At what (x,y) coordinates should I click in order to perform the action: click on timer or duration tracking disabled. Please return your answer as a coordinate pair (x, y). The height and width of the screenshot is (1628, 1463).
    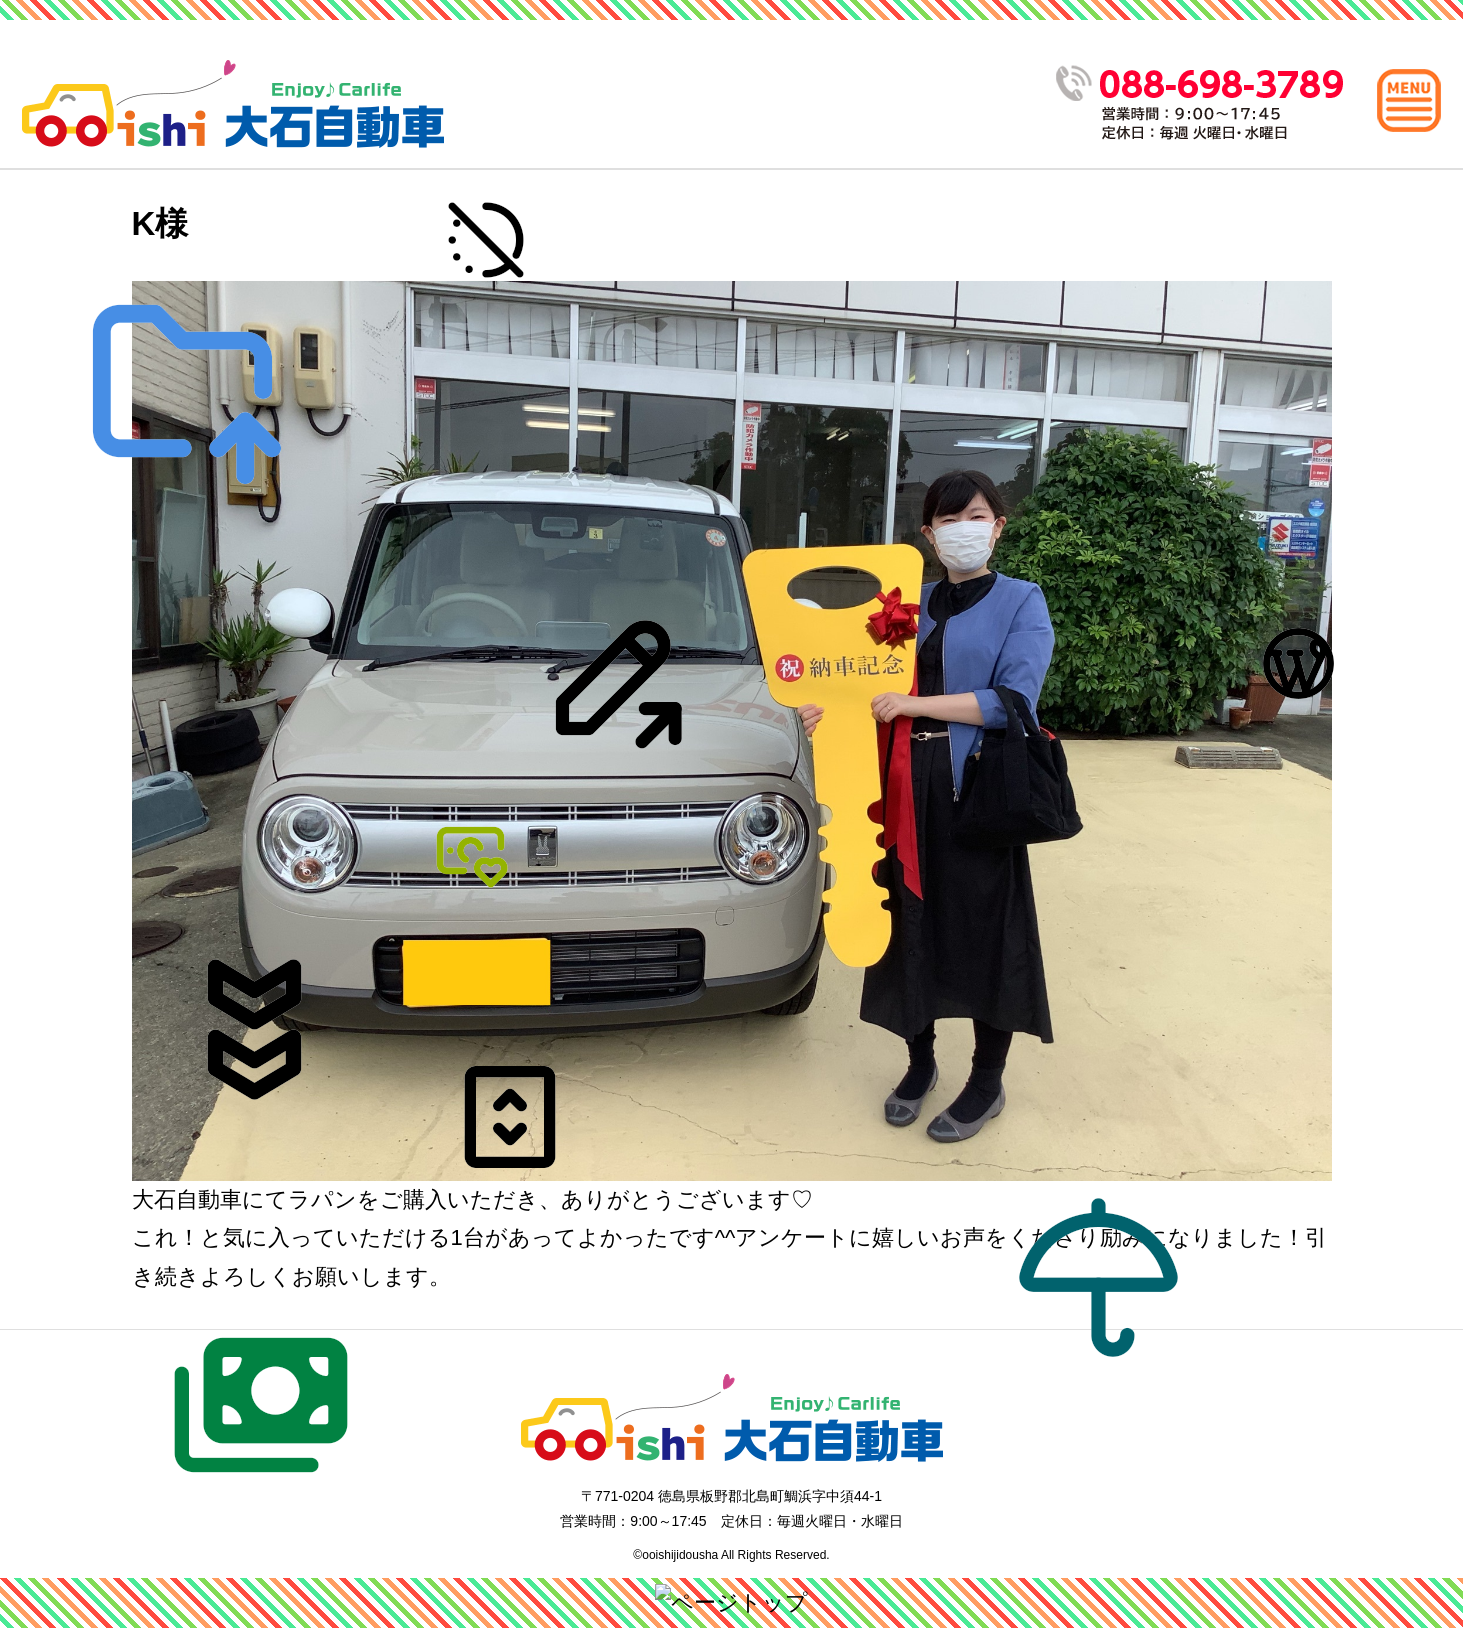
    Looking at the image, I should click on (486, 240).